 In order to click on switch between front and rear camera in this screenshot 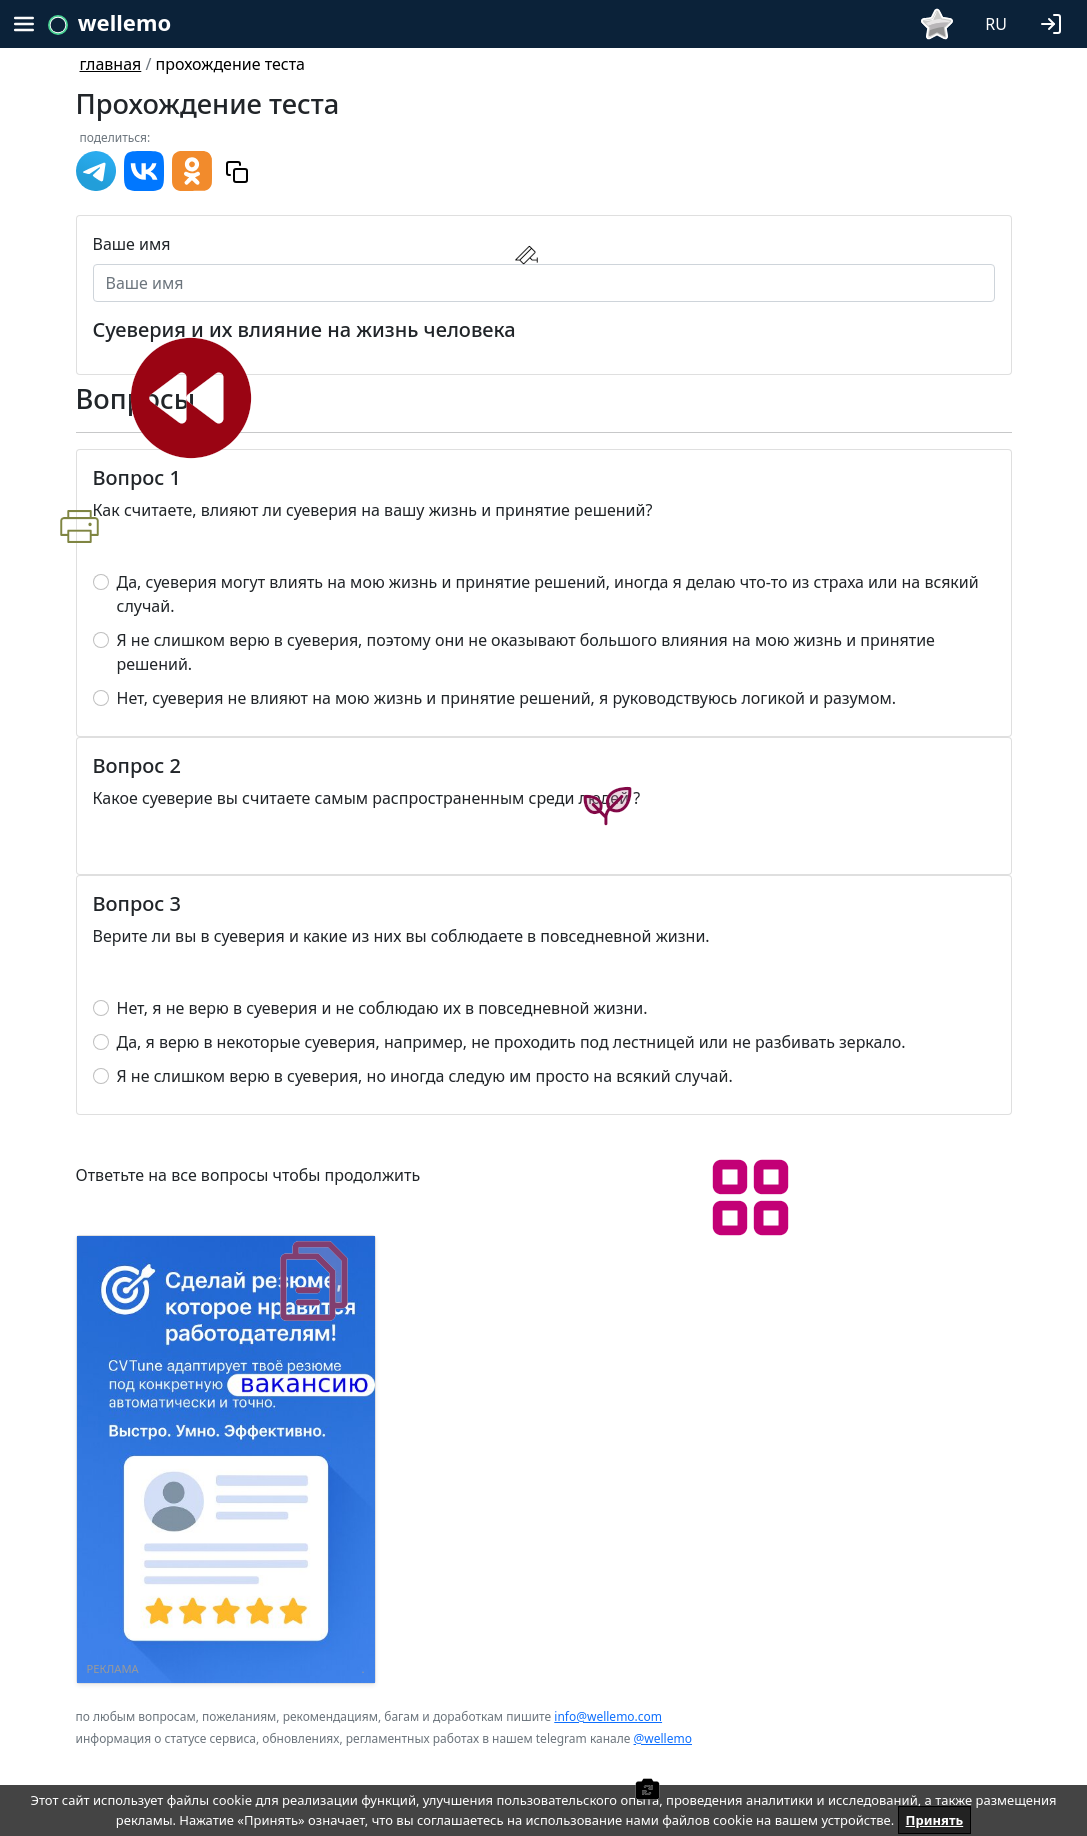, I will do `click(647, 1789)`.